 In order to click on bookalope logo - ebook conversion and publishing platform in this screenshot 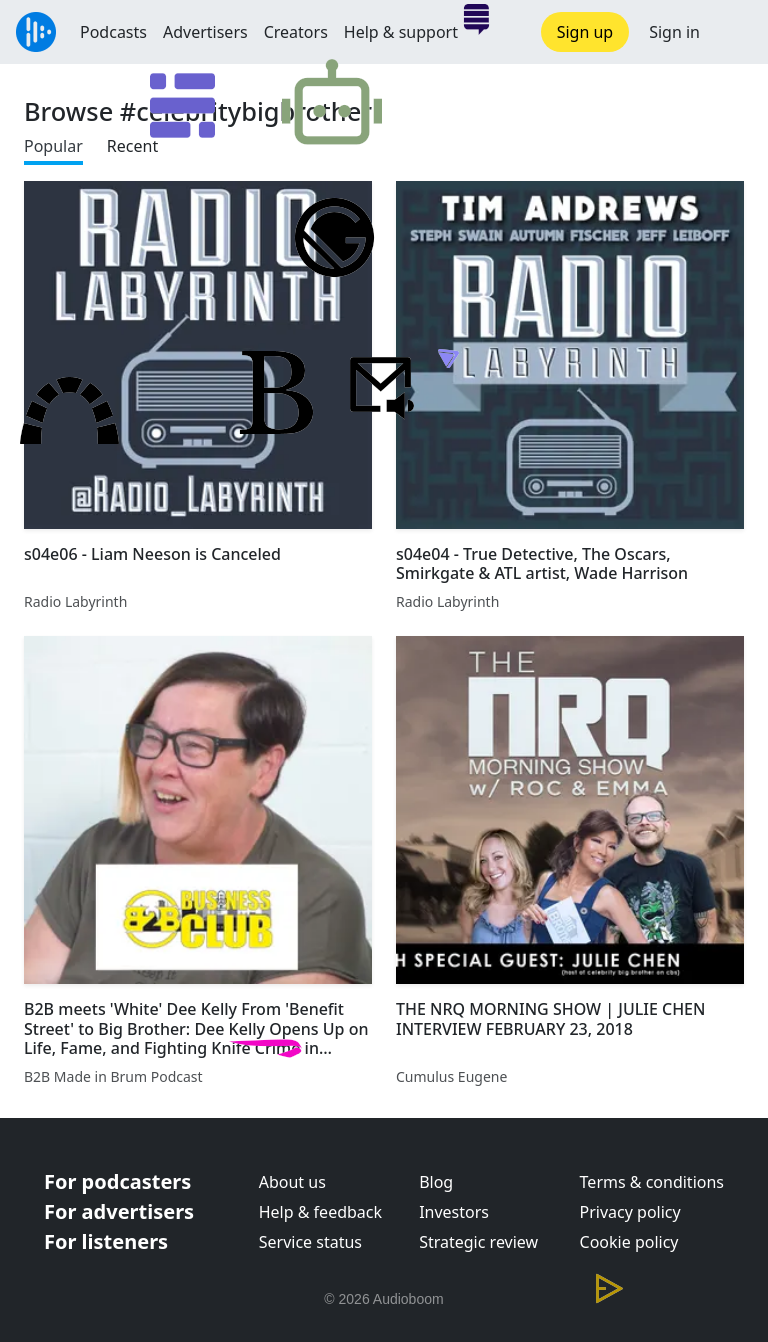, I will do `click(276, 392)`.